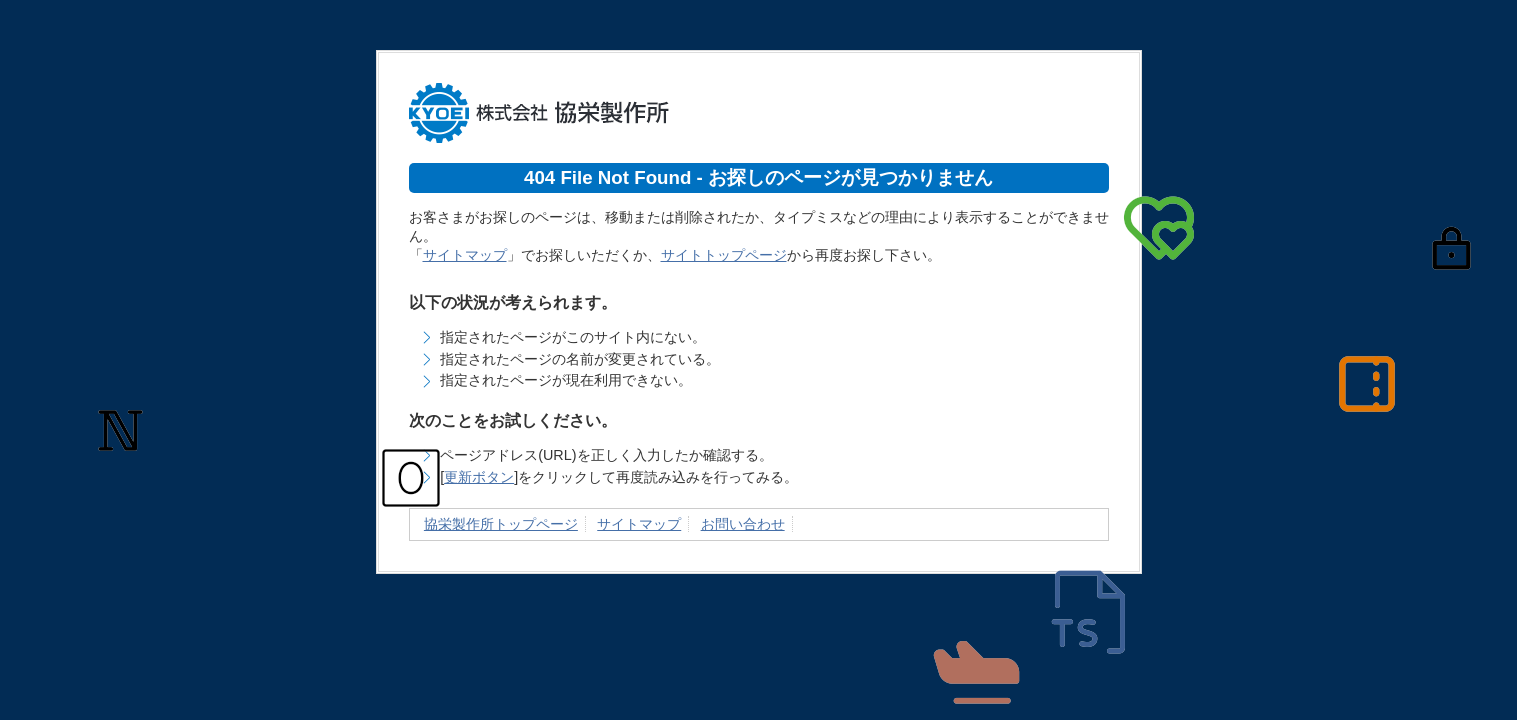 This screenshot has height=720, width=1517. I want to click on toggle right sidebar panel off, so click(1367, 384).